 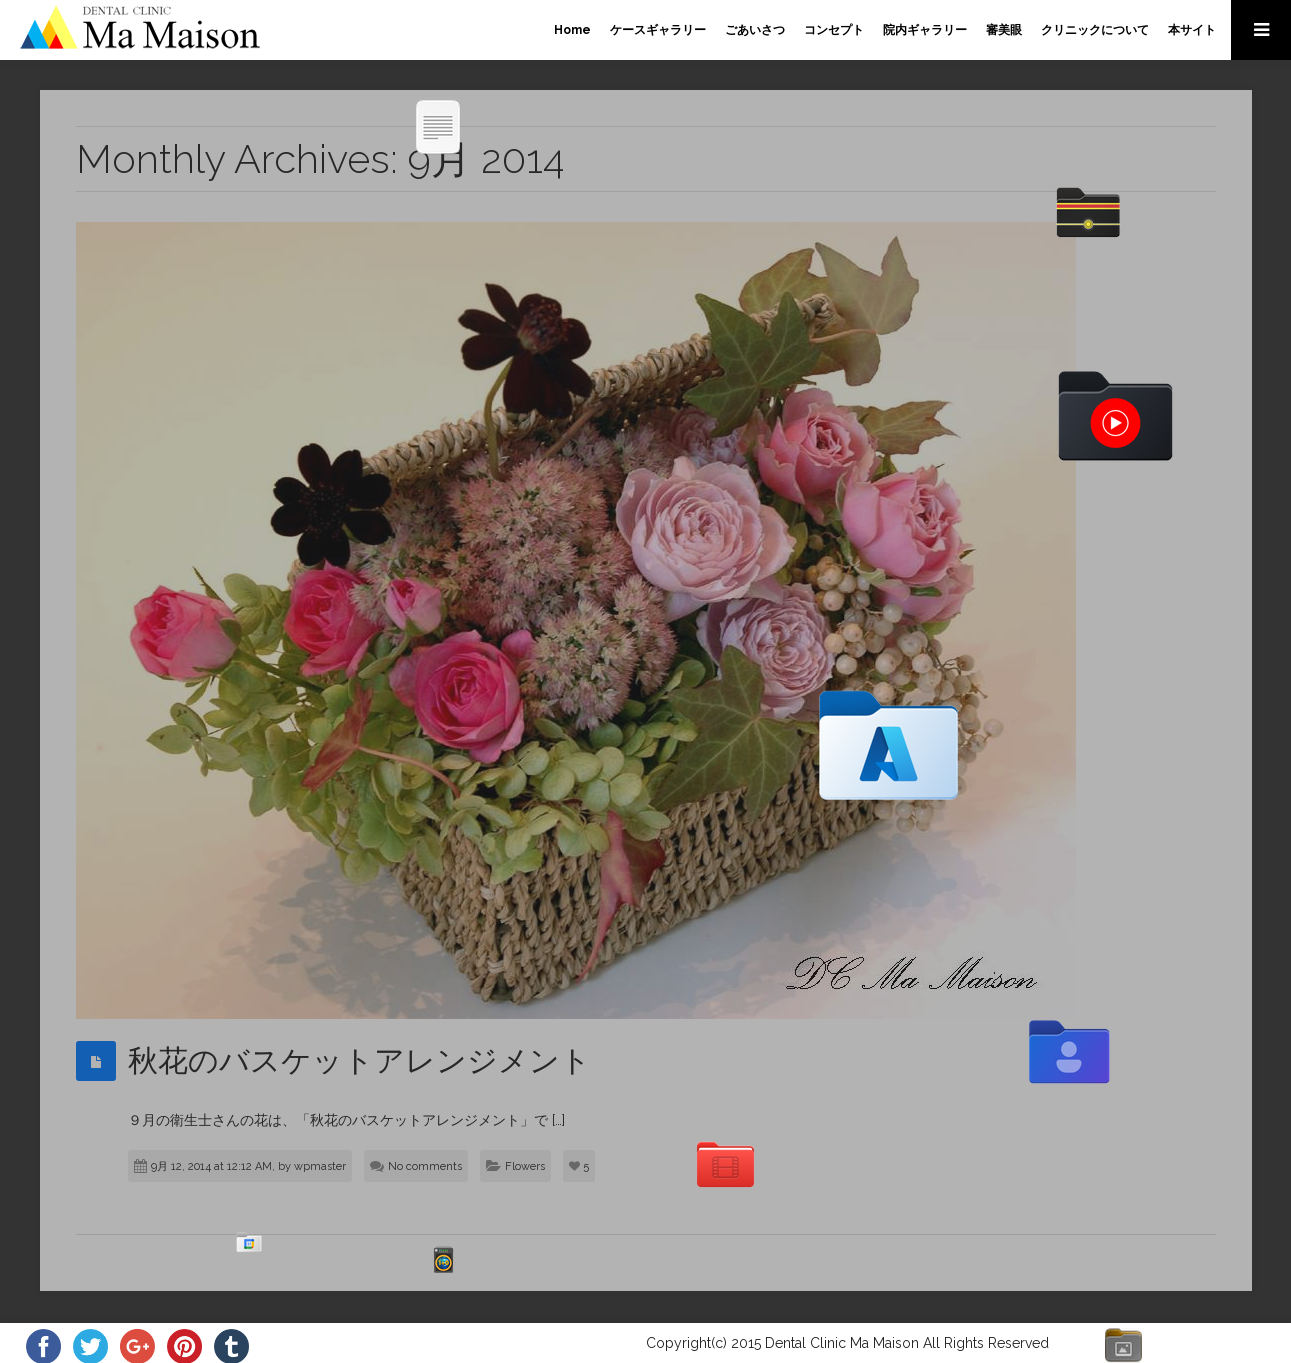 What do you see at coordinates (888, 749) in the screenshot?
I see `open microsoft azure project folder` at bounding box center [888, 749].